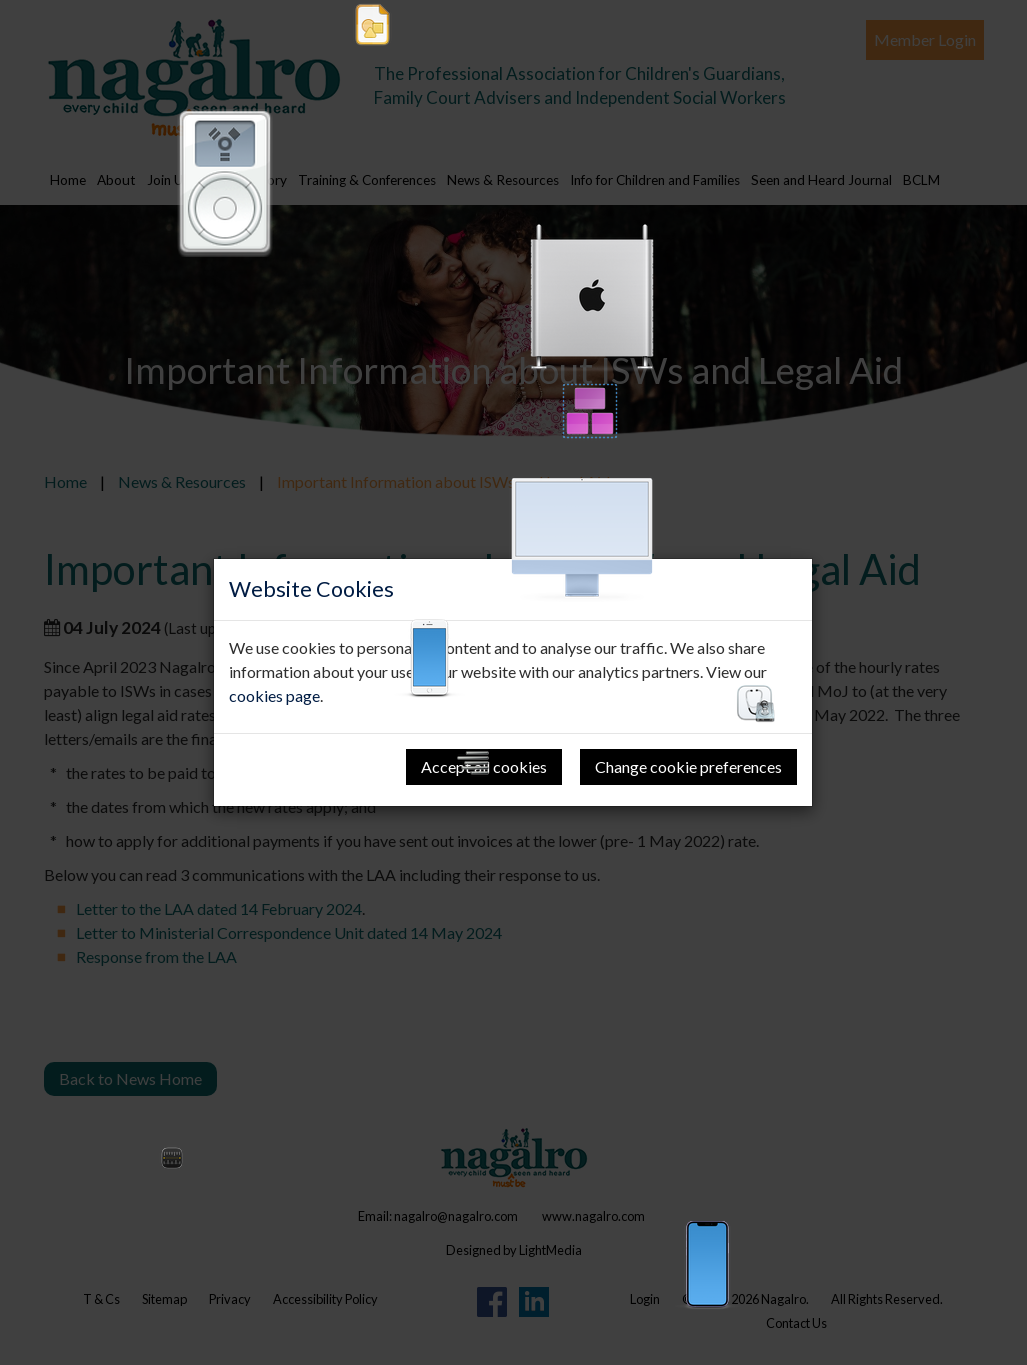 This screenshot has height=1365, width=1027. Describe the element at coordinates (592, 299) in the screenshot. I see `mac pro desktop computer` at that location.